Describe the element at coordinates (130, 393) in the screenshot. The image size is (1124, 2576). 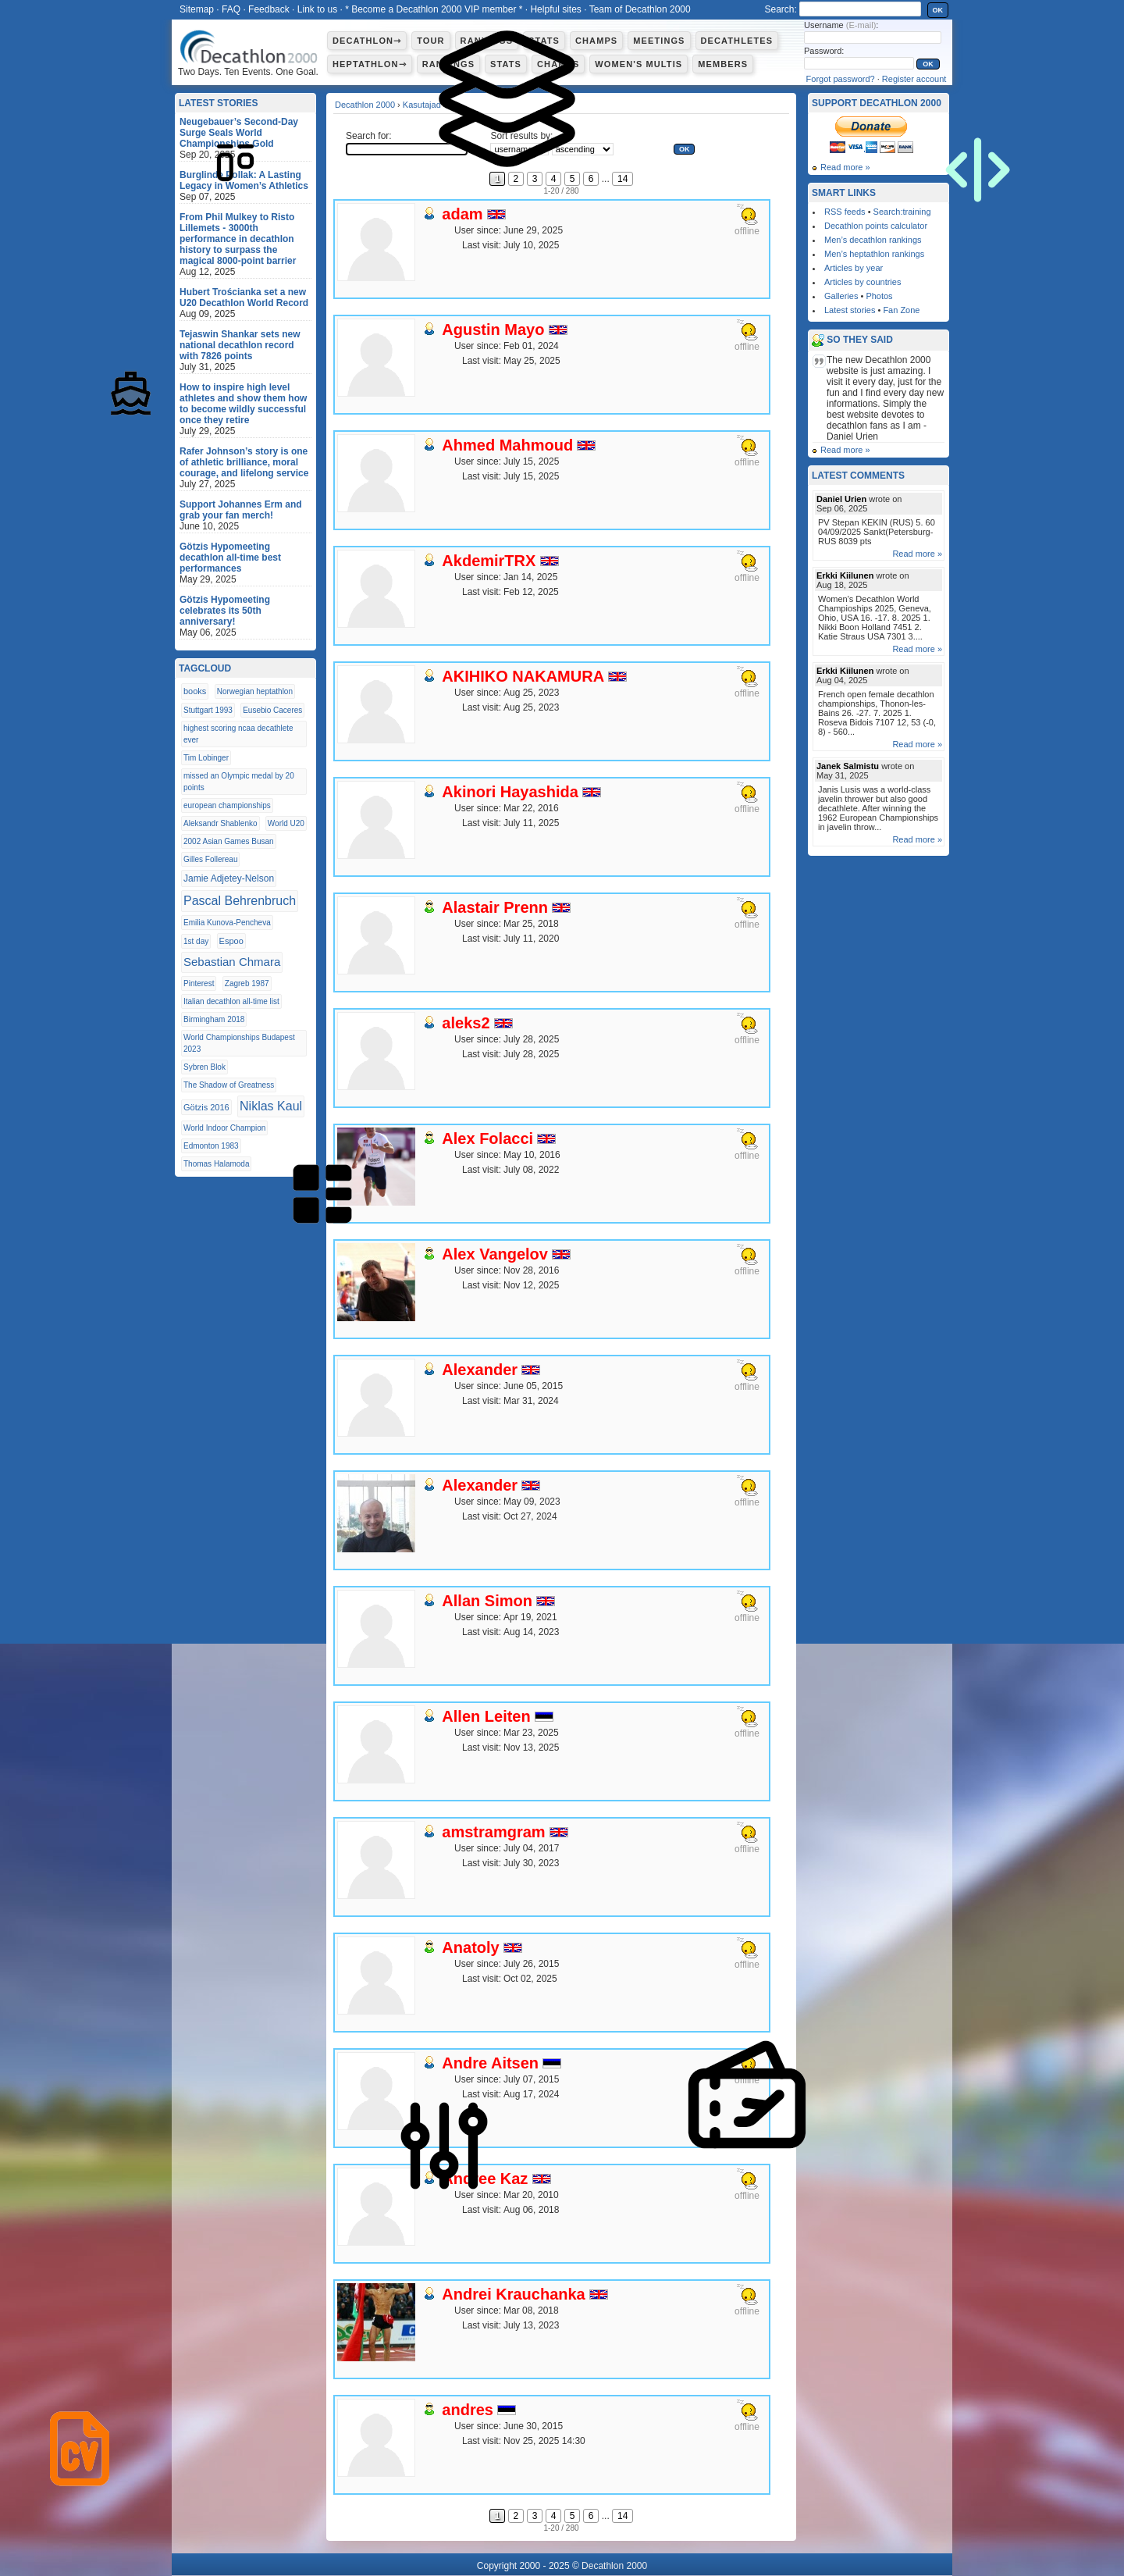
I see `get directions by ferry or boat` at that location.